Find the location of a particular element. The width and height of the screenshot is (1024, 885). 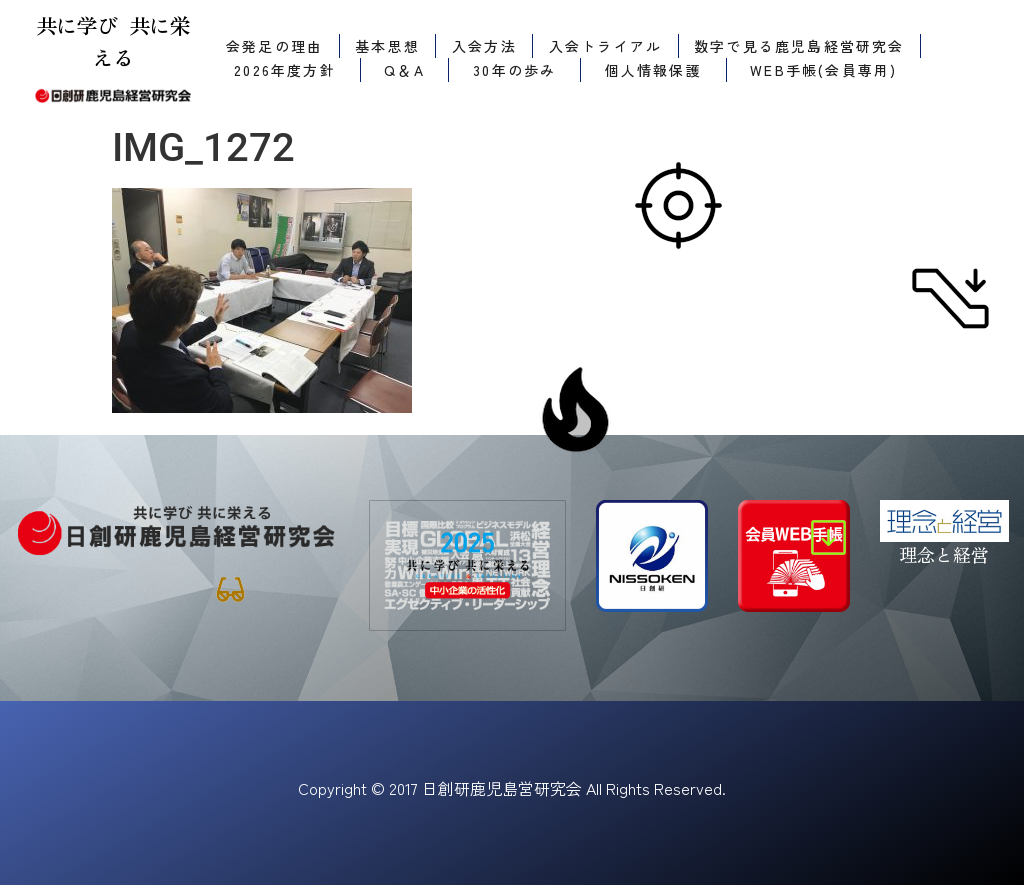

center map on current location is located at coordinates (678, 205).